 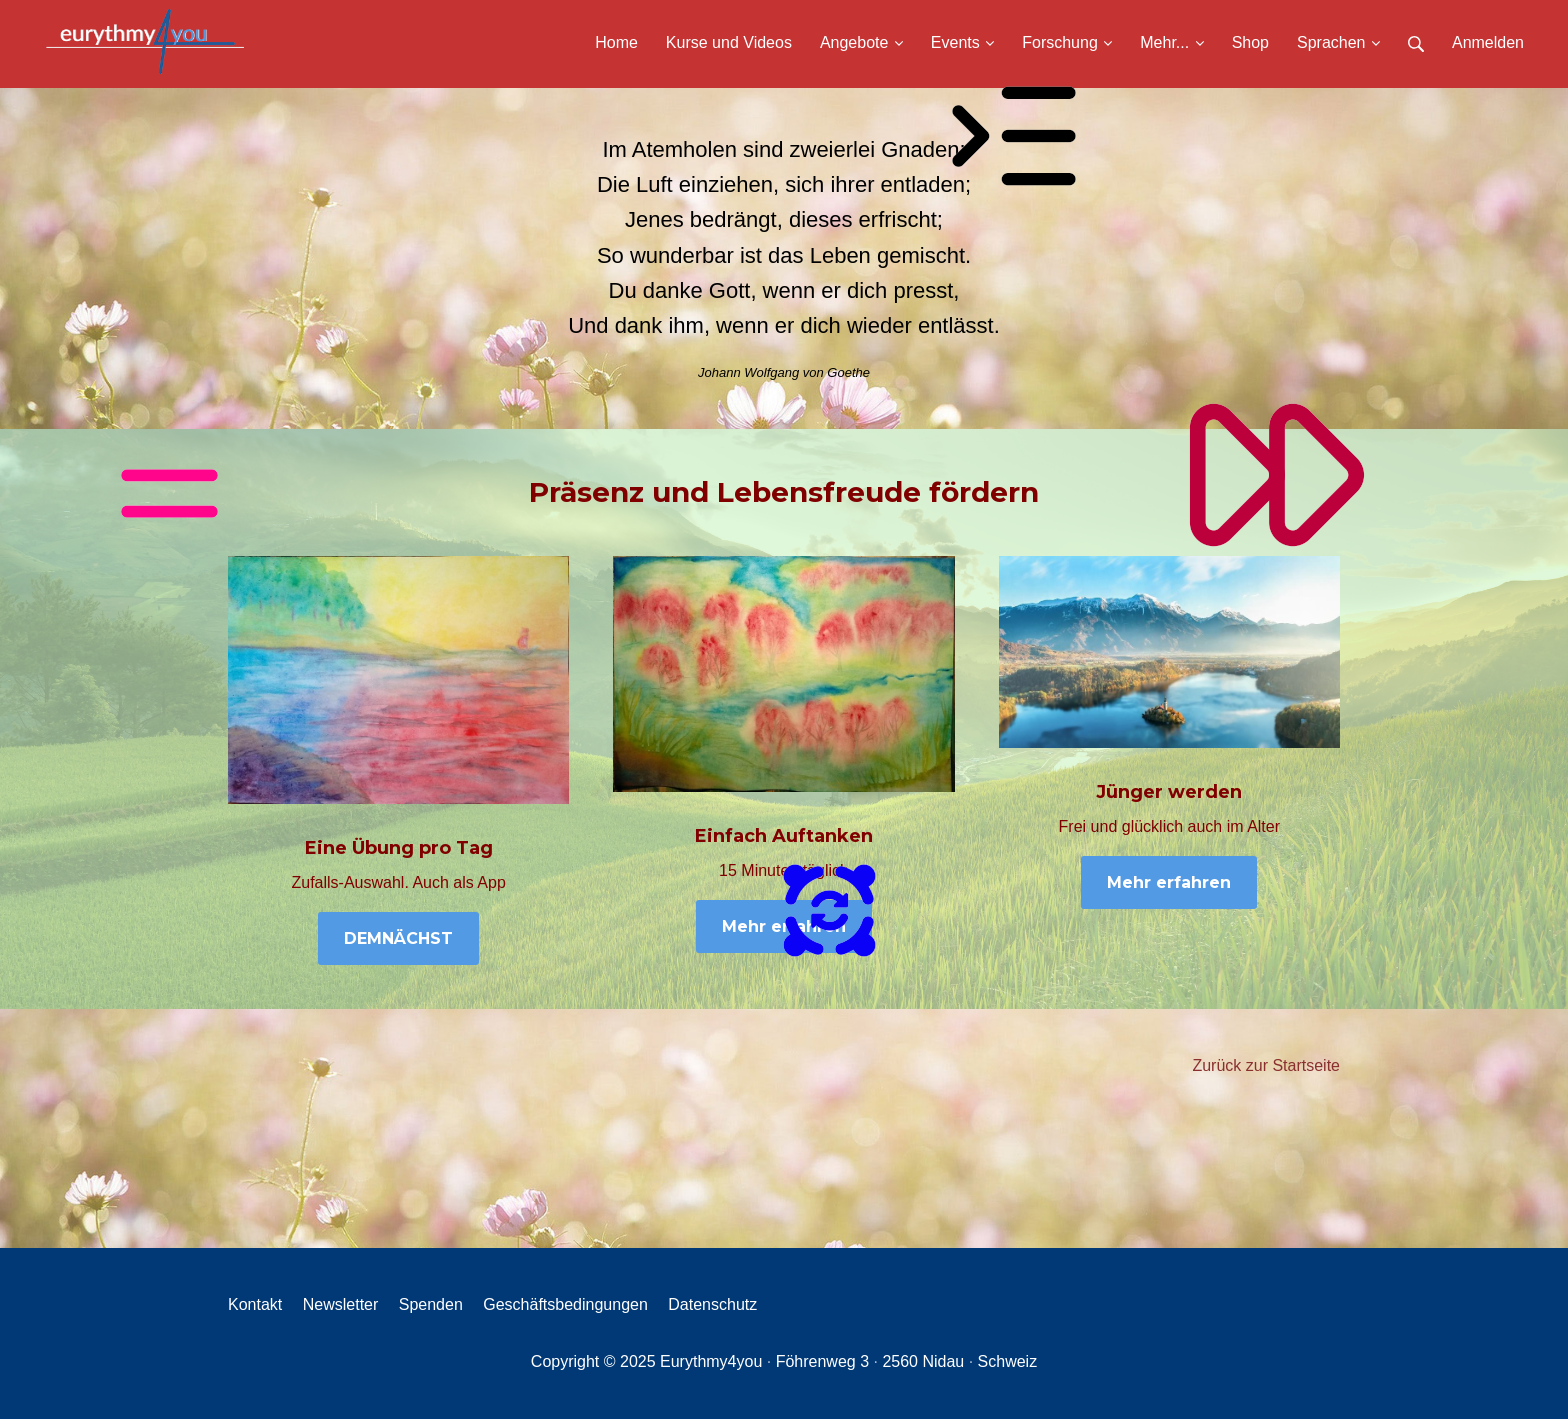 I want to click on indicates equality or balance between values, so click(x=169, y=493).